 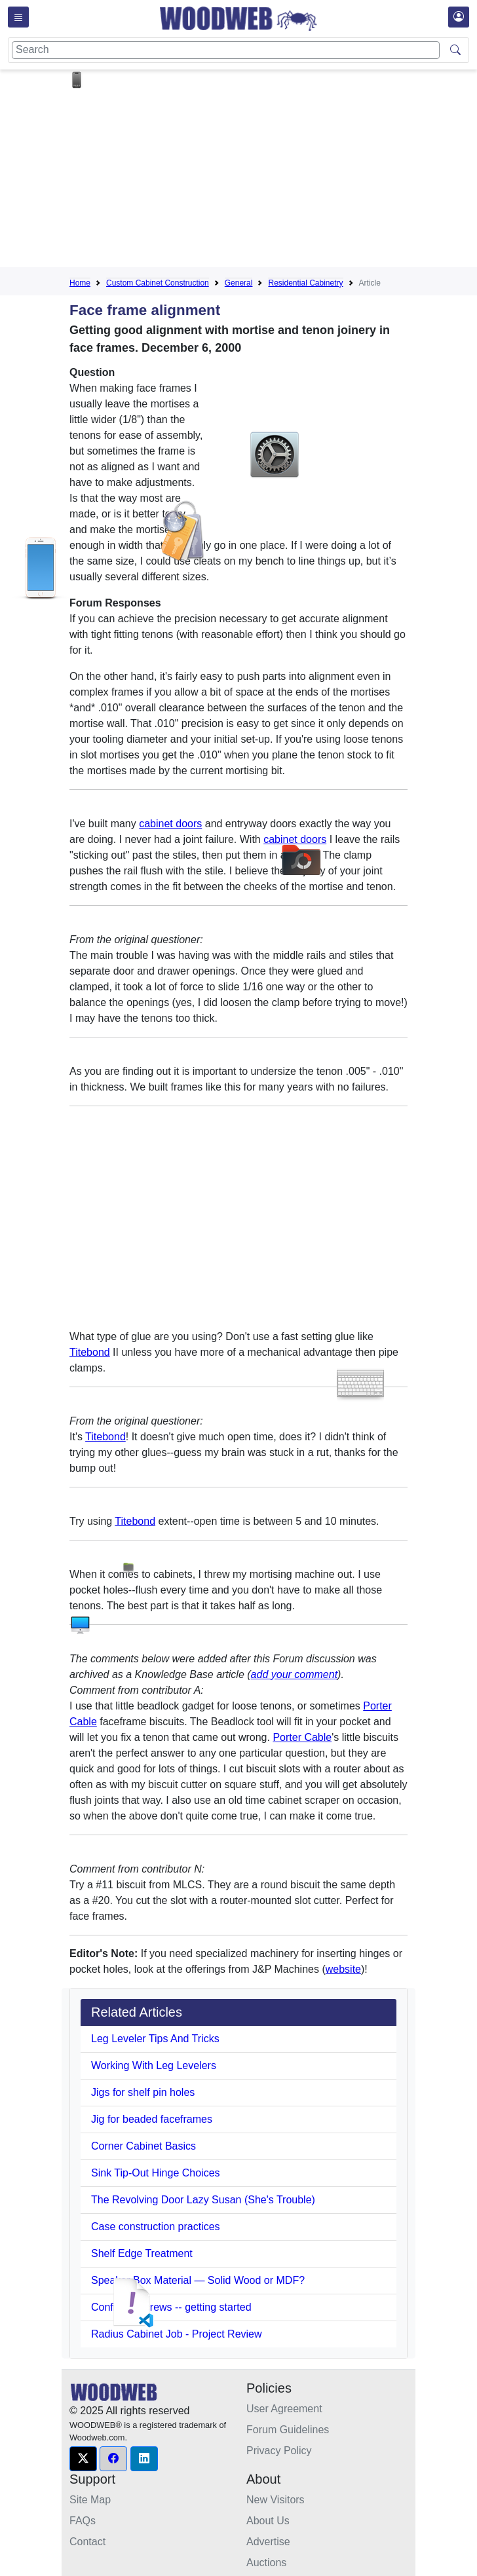 What do you see at coordinates (360, 1378) in the screenshot?
I see `bluetooth keyboard connected` at bounding box center [360, 1378].